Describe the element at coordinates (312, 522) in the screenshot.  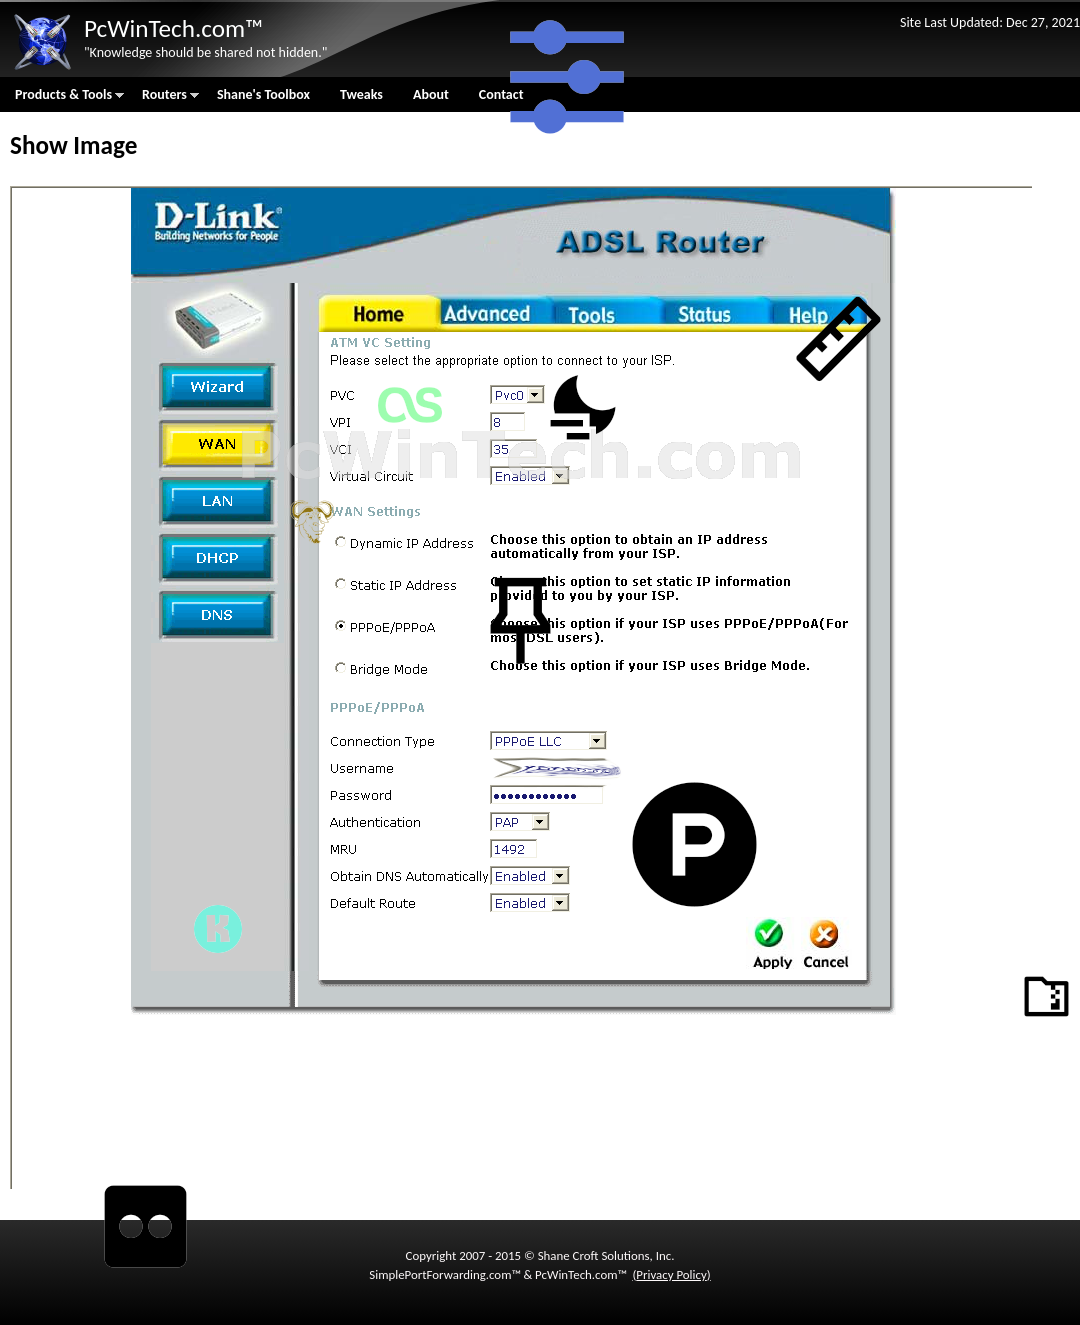
I see `gnu project logo` at that location.